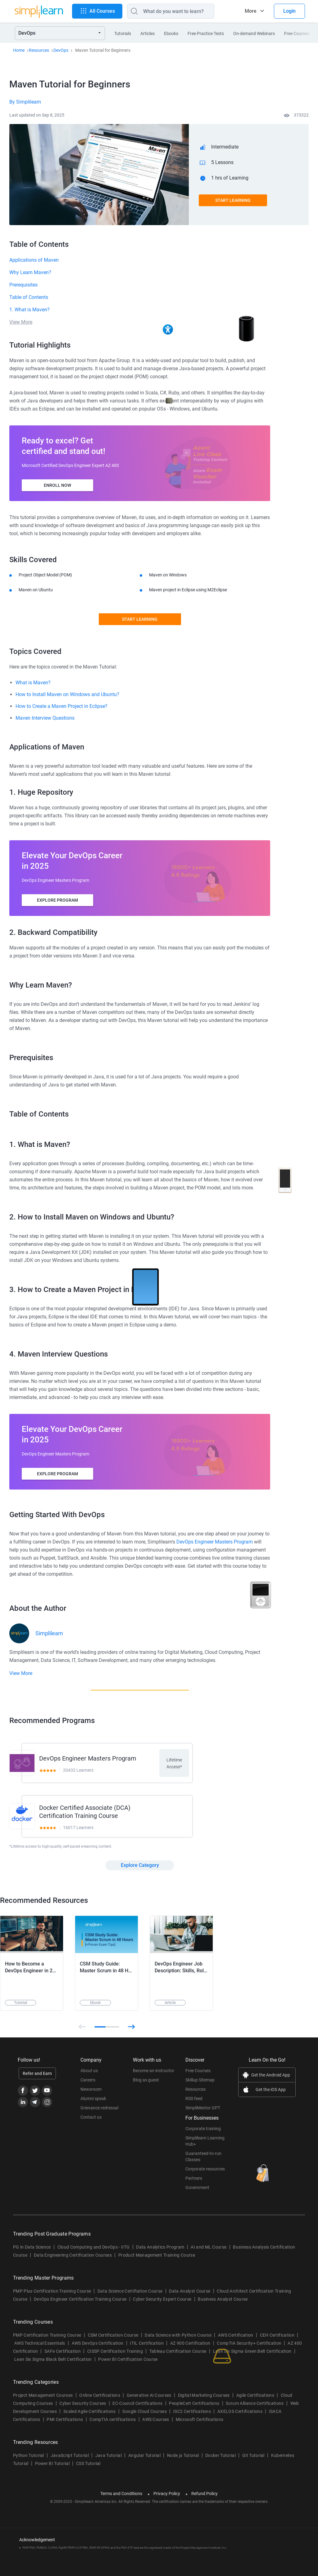  I want to click on access accessibility settings, so click(168, 329).